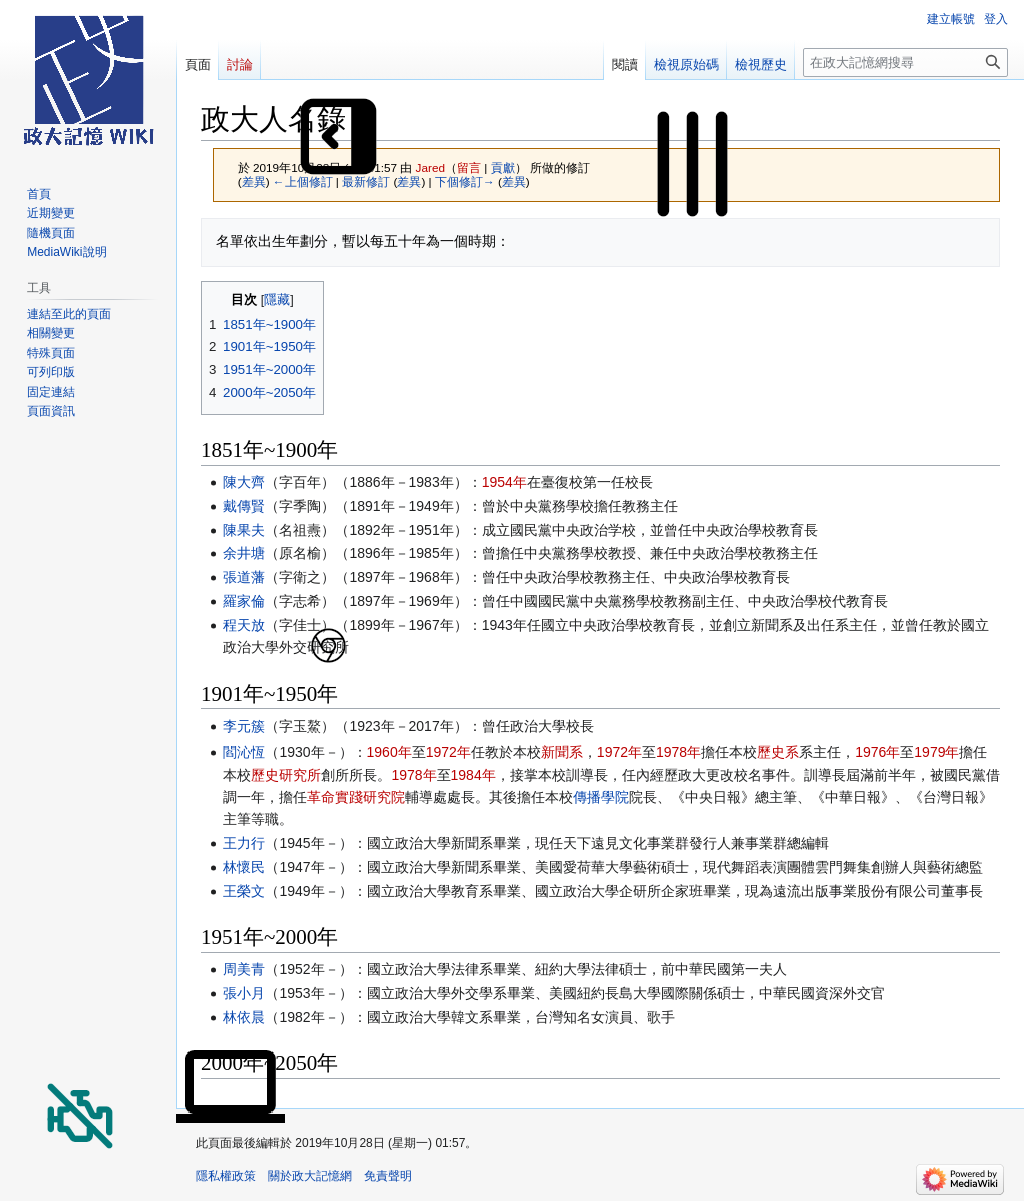  What do you see at coordinates (338, 136) in the screenshot?
I see `expand the right sidebar panel` at bounding box center [338, 136].